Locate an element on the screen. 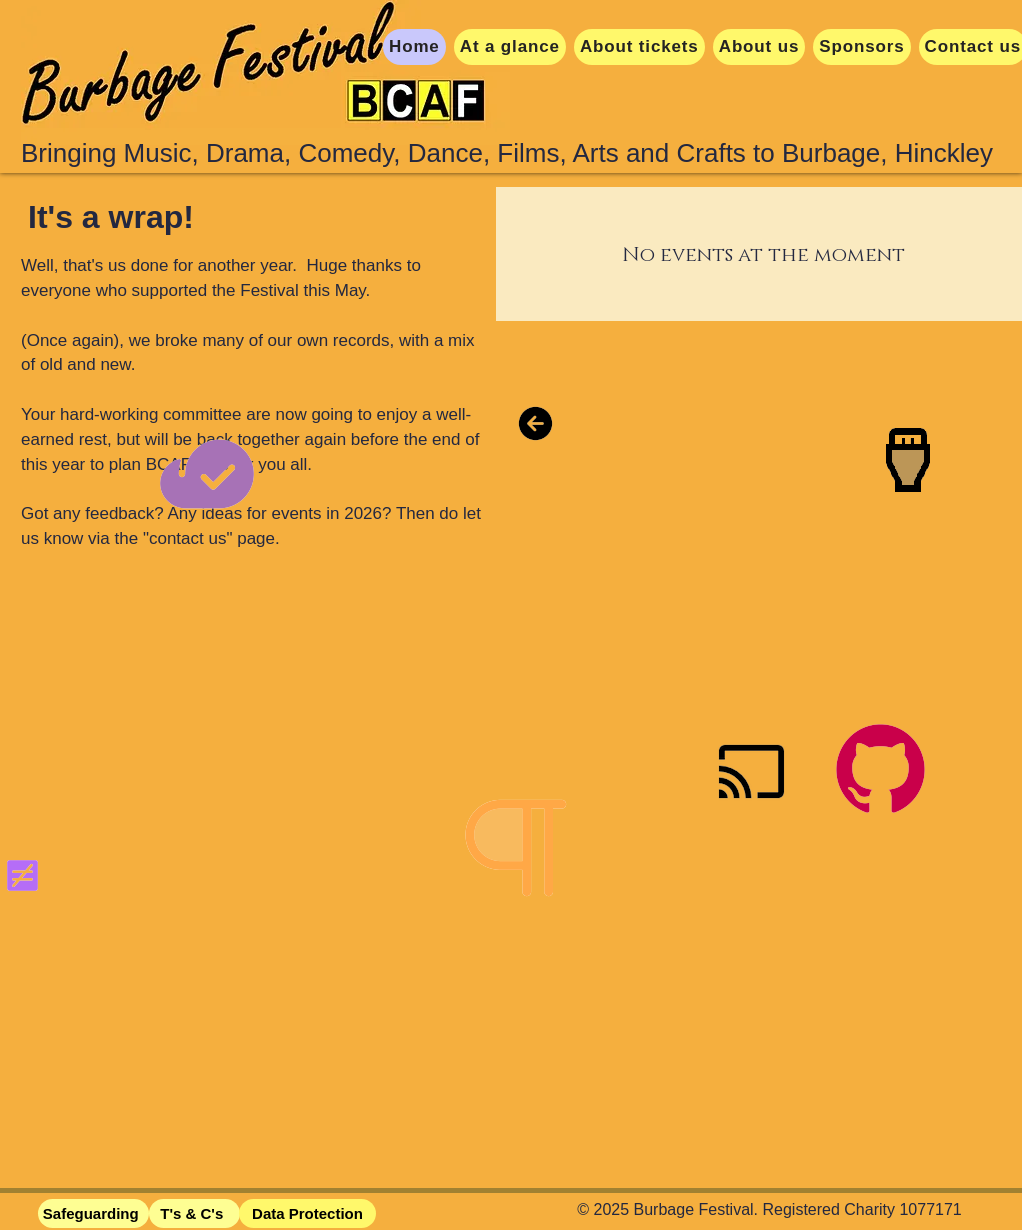  cast screen to an external display is located at coordinates (751, 771).